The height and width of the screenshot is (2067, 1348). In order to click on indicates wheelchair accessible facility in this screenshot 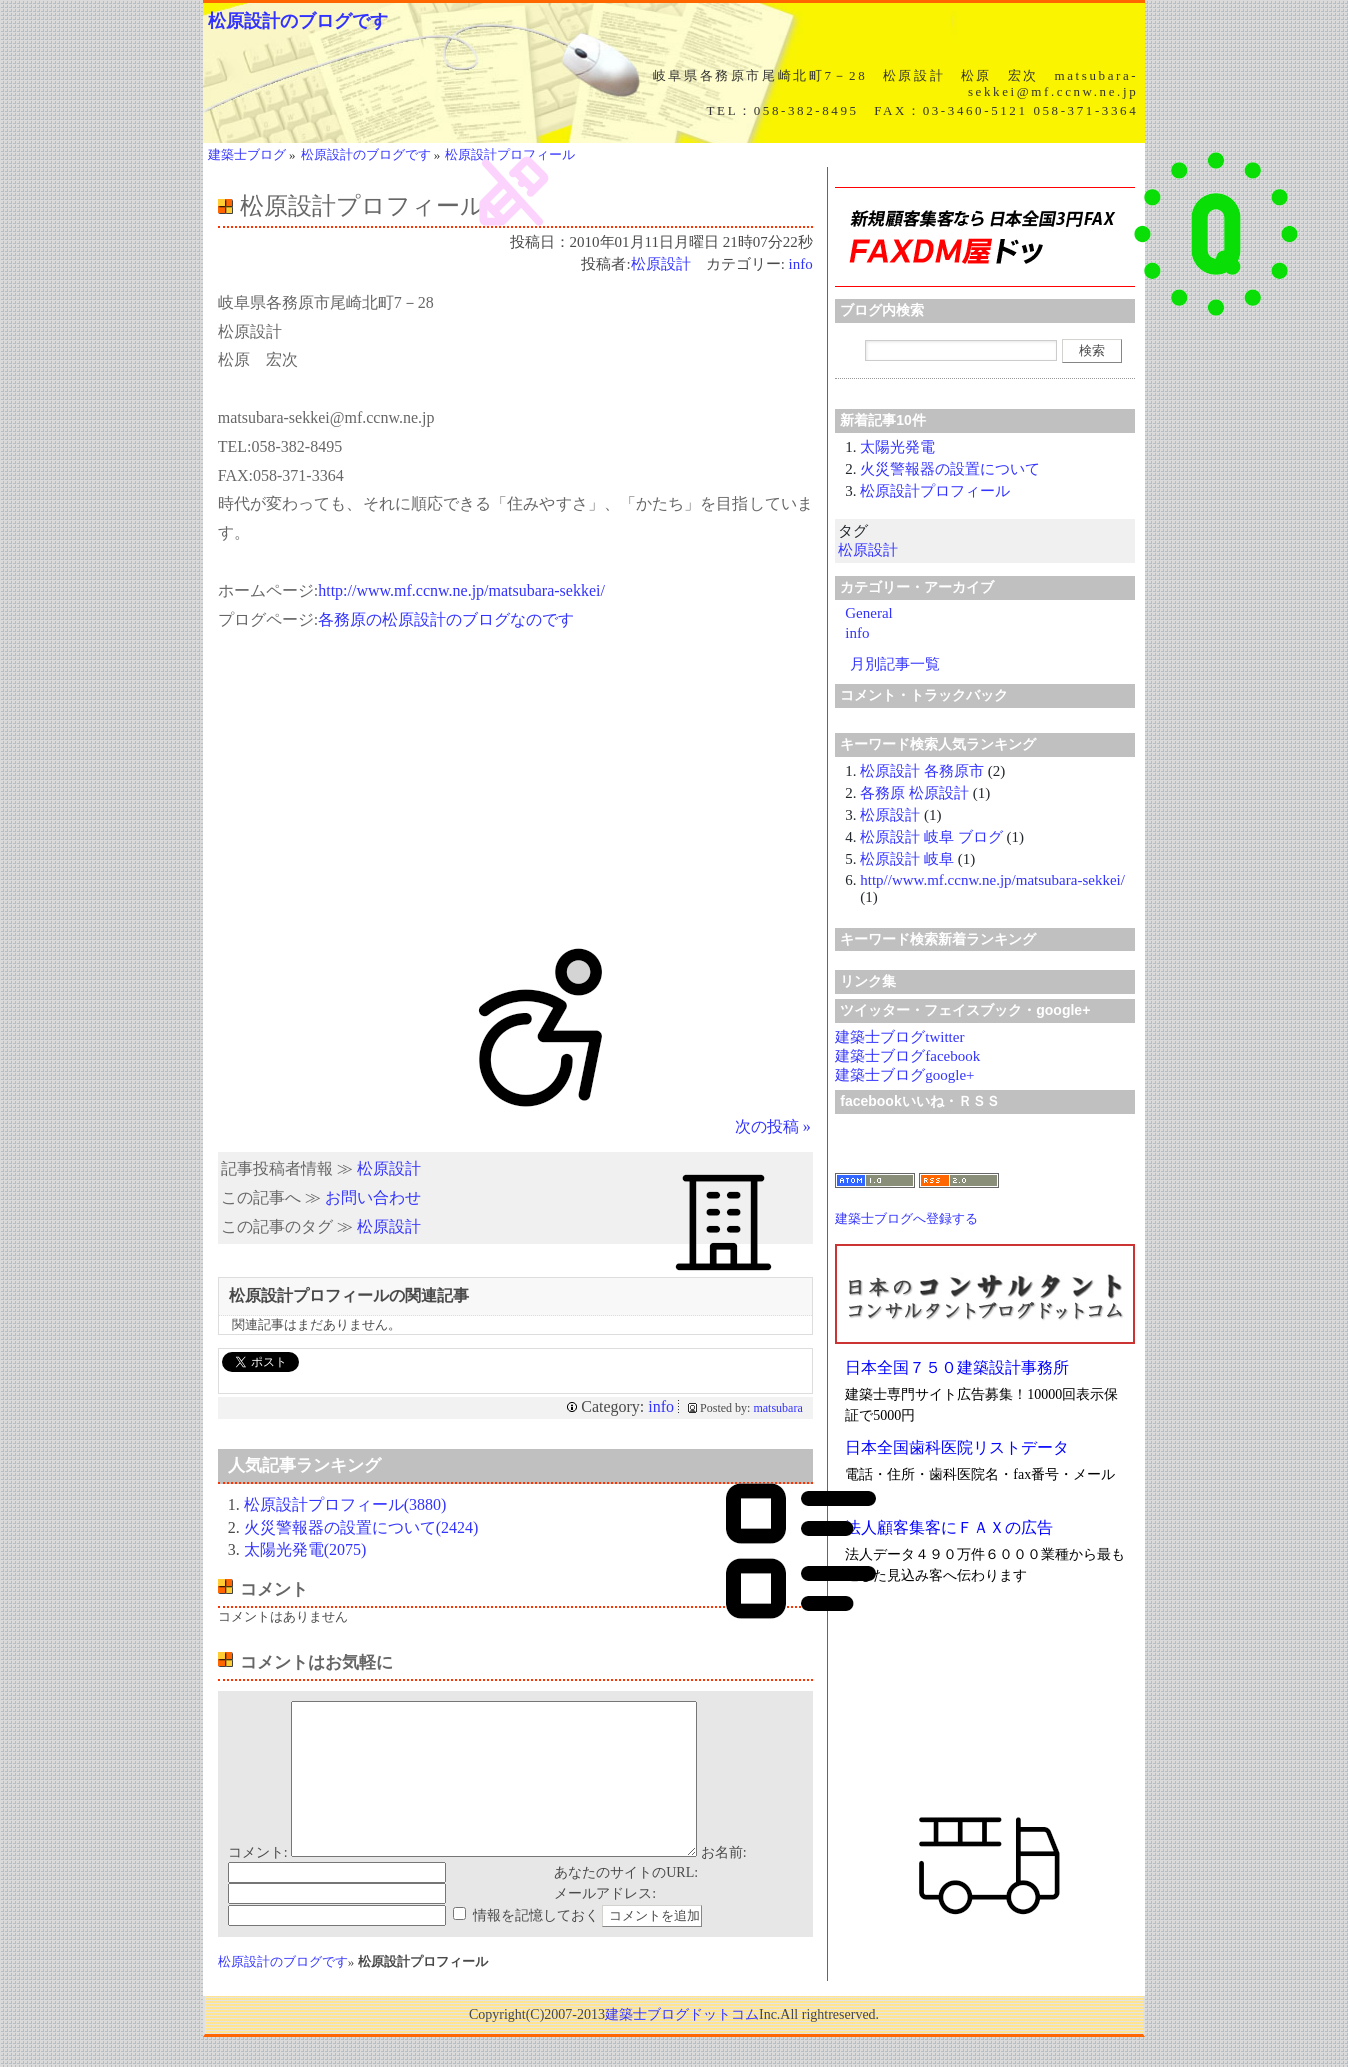, I will do `click(543, 1030)`.